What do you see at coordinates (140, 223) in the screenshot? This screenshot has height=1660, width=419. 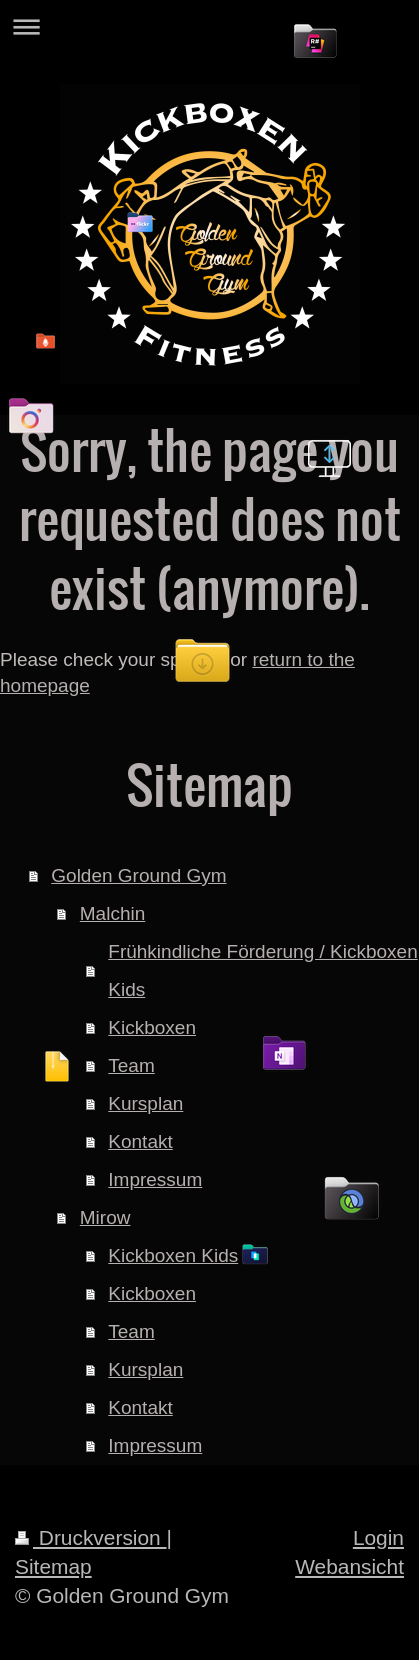 I see `open folder containing flickr downloads or exports` at bounding box center [140, 223].